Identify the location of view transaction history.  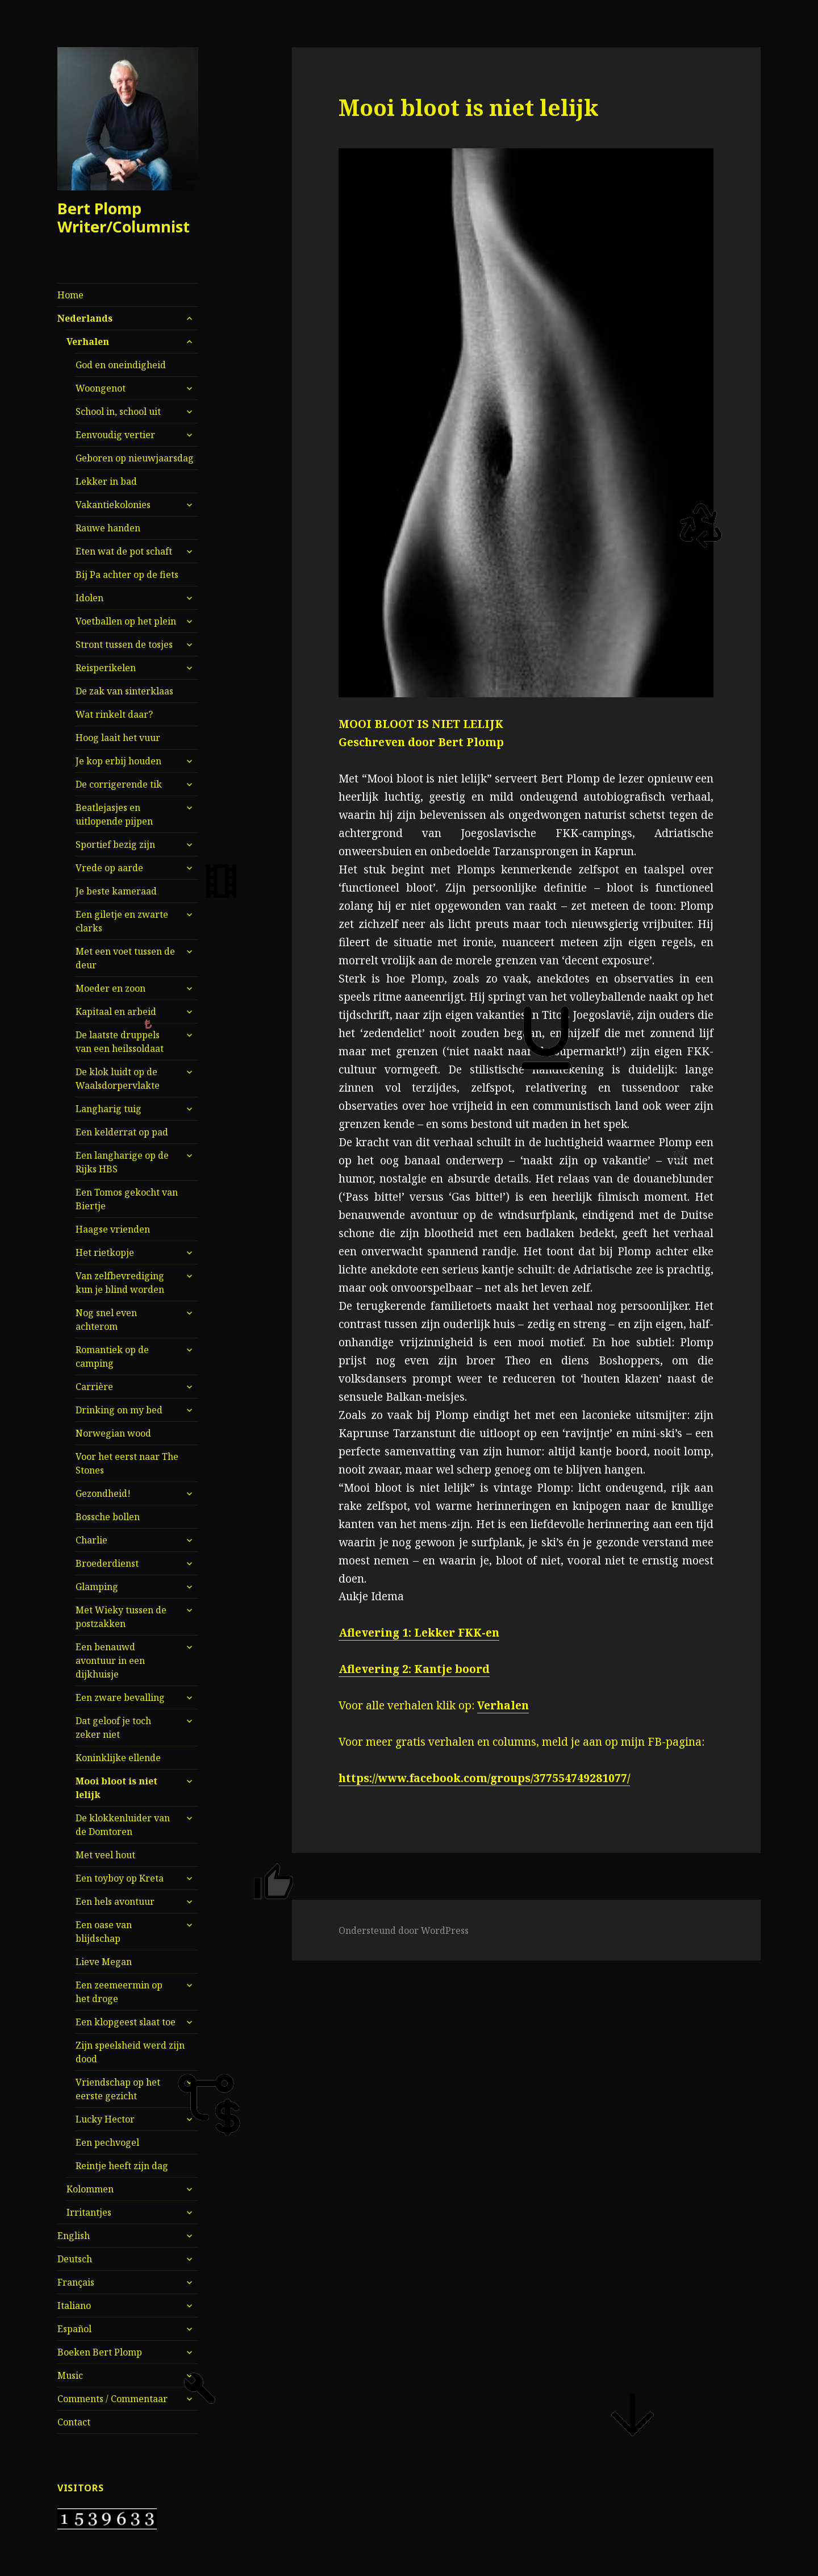
(209, 2105).